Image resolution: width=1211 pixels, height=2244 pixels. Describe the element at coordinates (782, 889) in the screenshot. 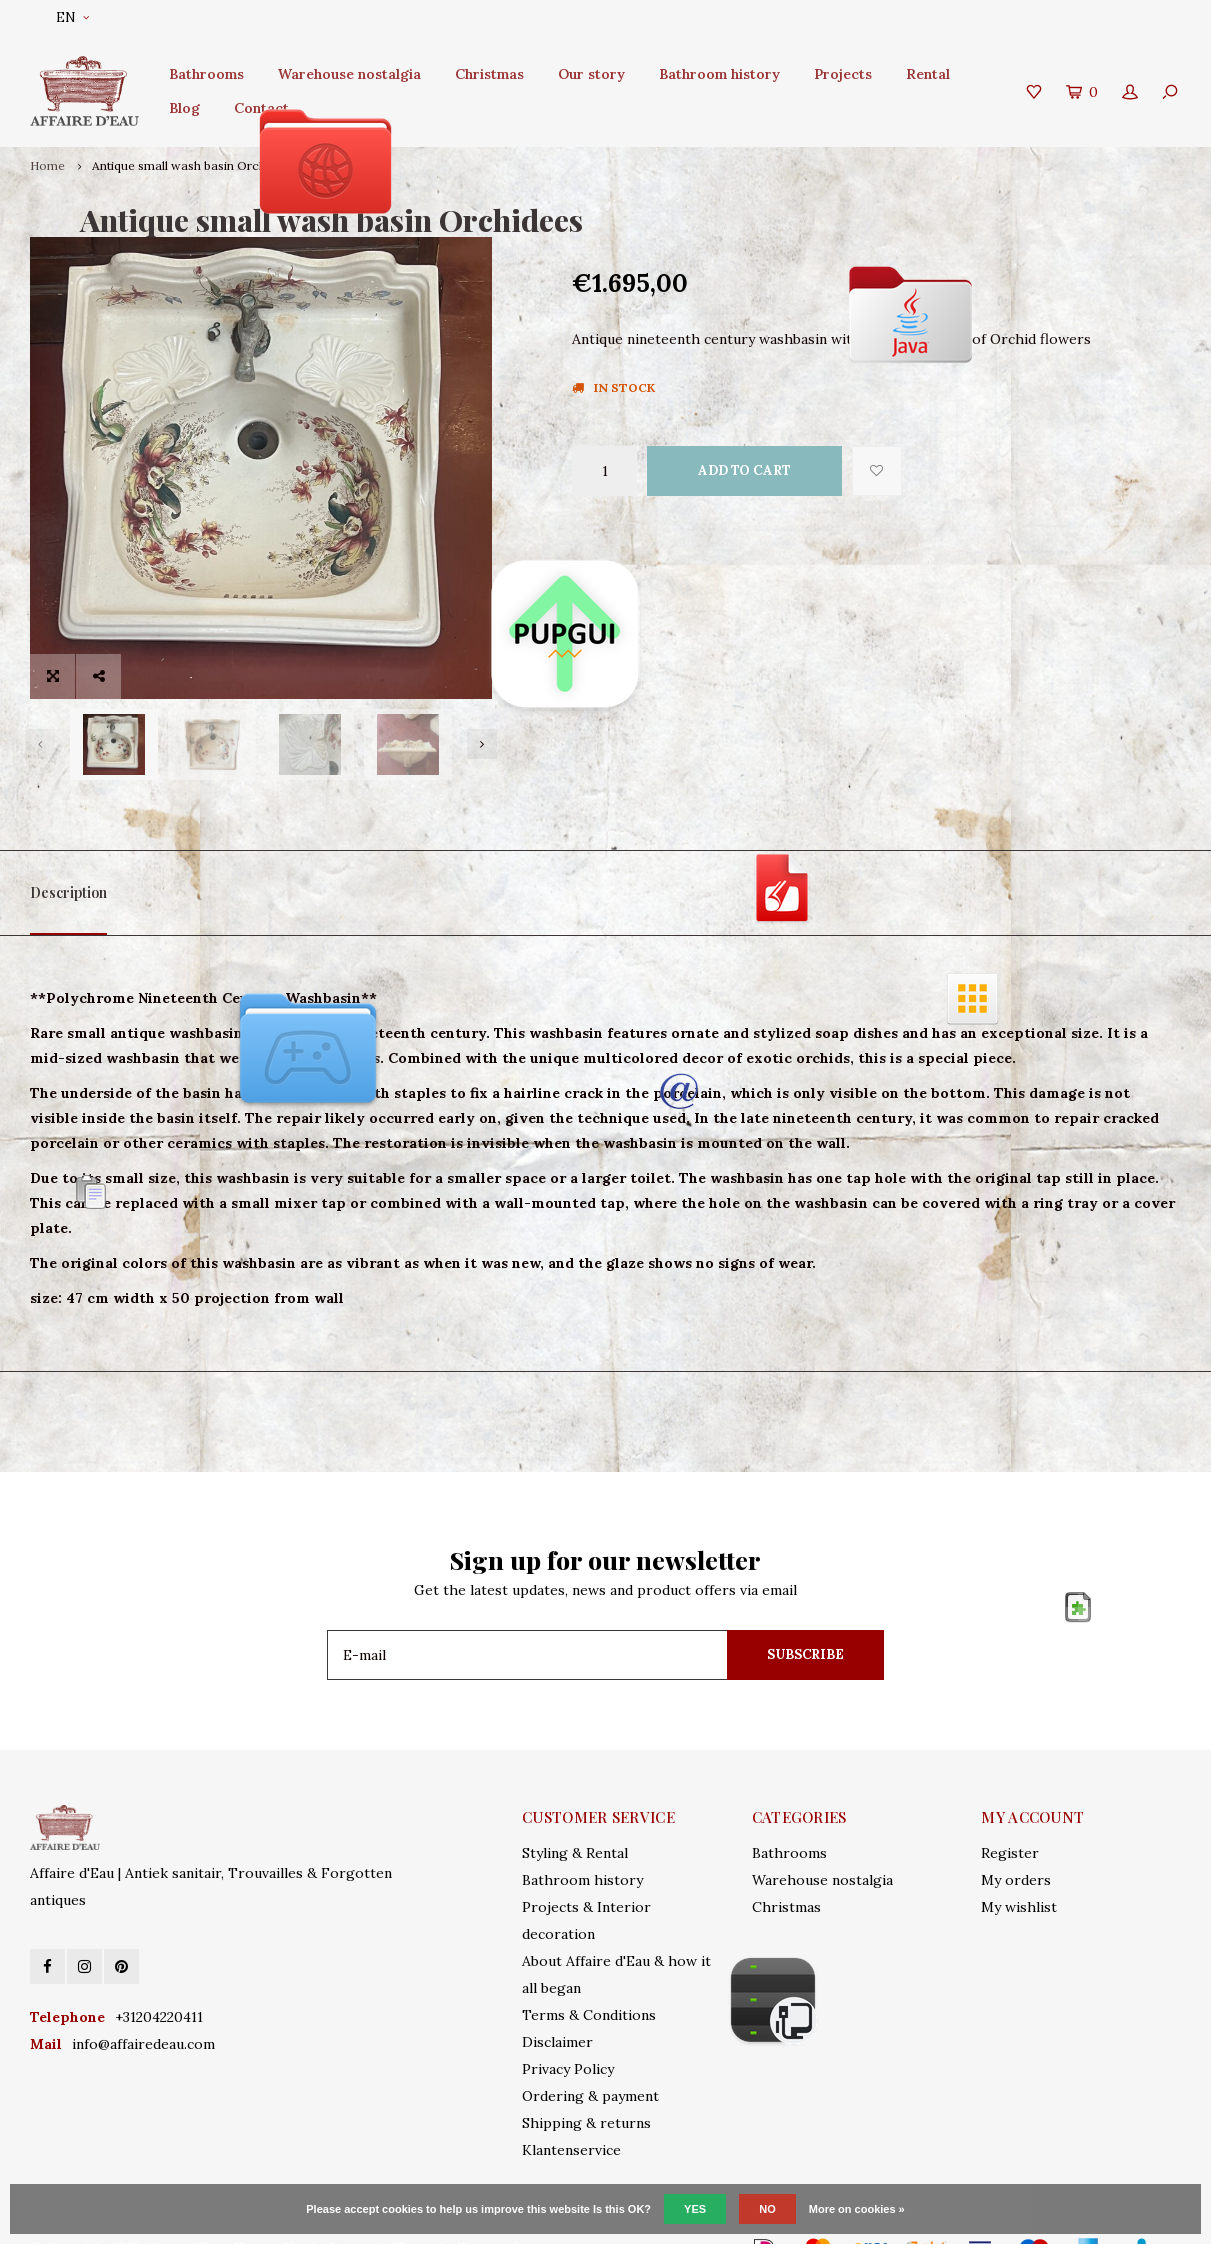

I see `a postscript document file` at that location.